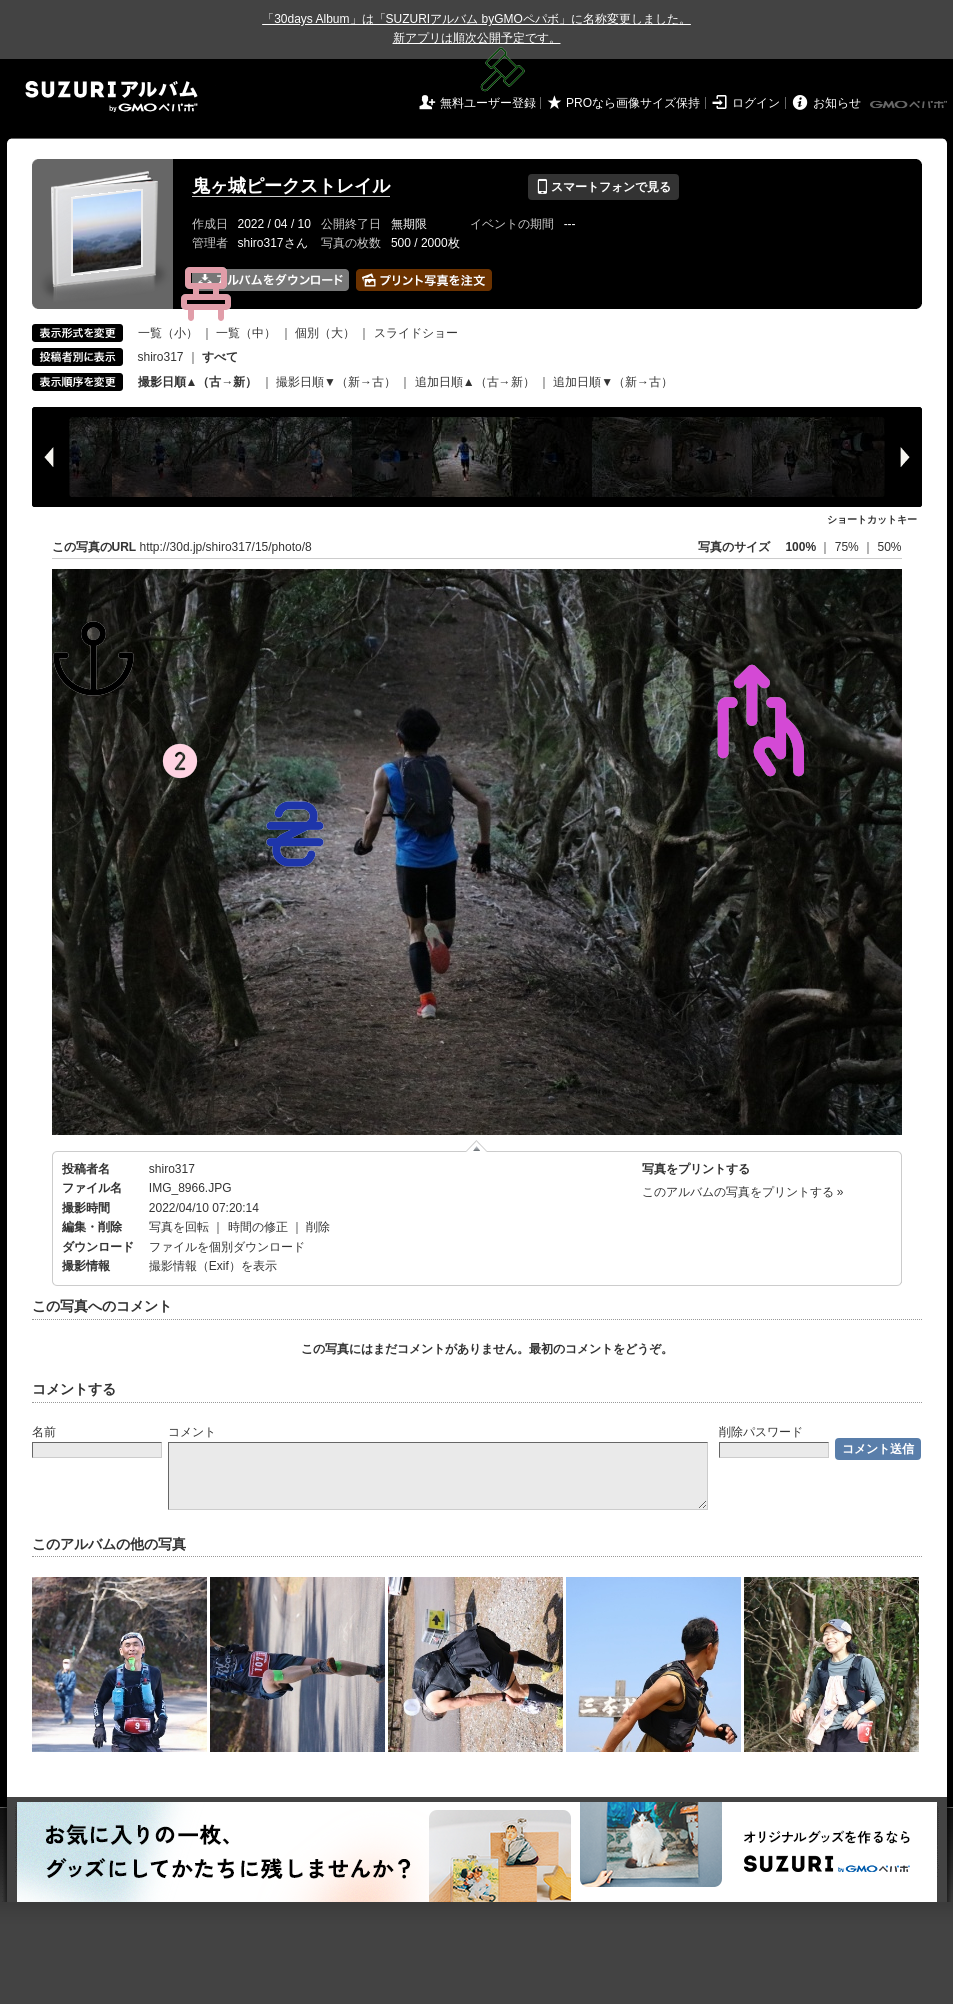  Describe the element at coordinates (206, 294) in the screenshot. I see `browse furniture or seating options` at that location.